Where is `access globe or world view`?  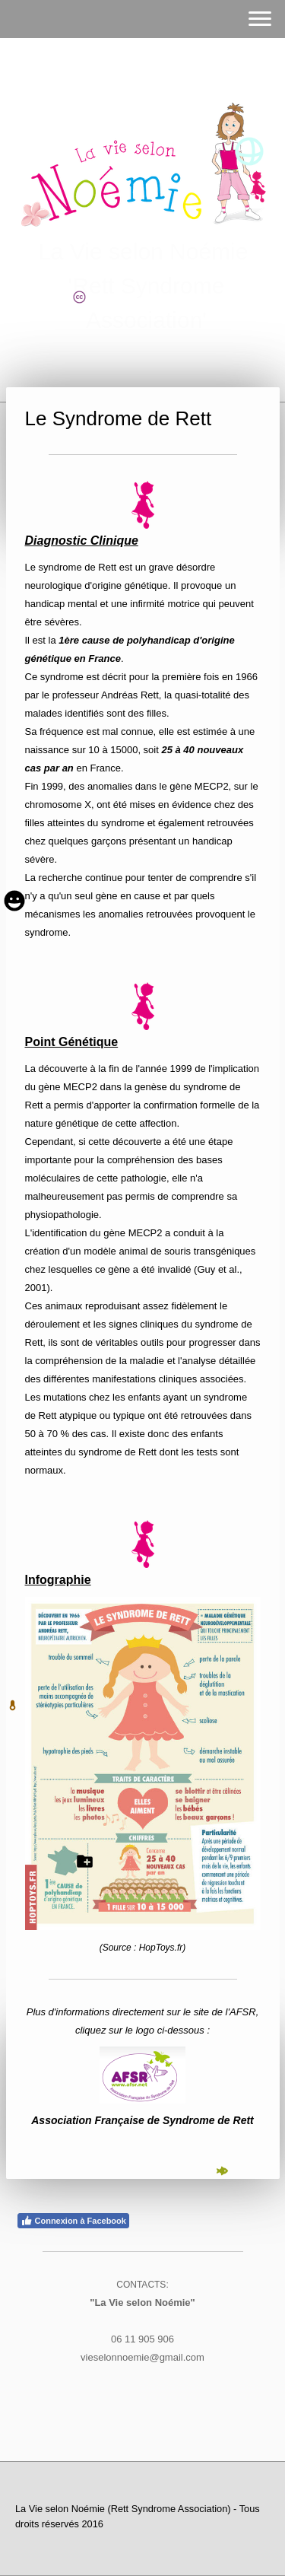 access globe or world view is located at coordinates (249, 151).